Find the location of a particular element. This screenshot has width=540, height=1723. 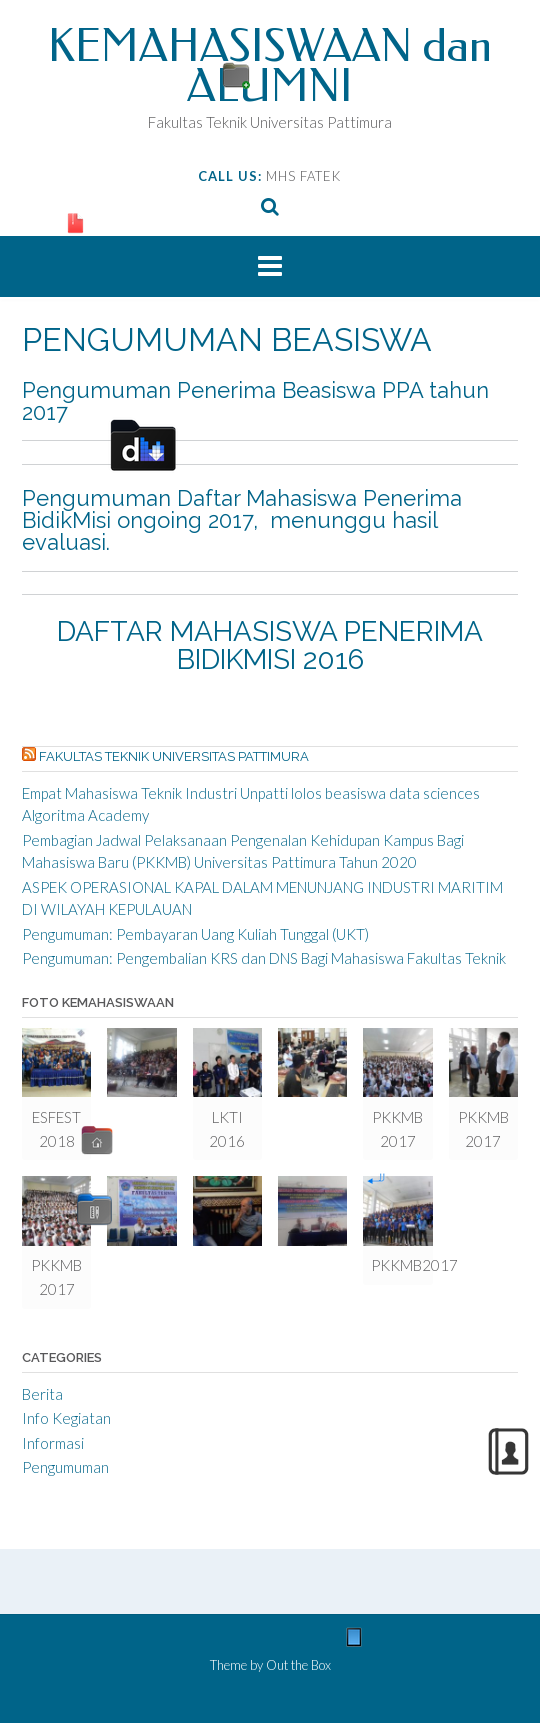

open templates folder is located at coordinates (94, 1208).